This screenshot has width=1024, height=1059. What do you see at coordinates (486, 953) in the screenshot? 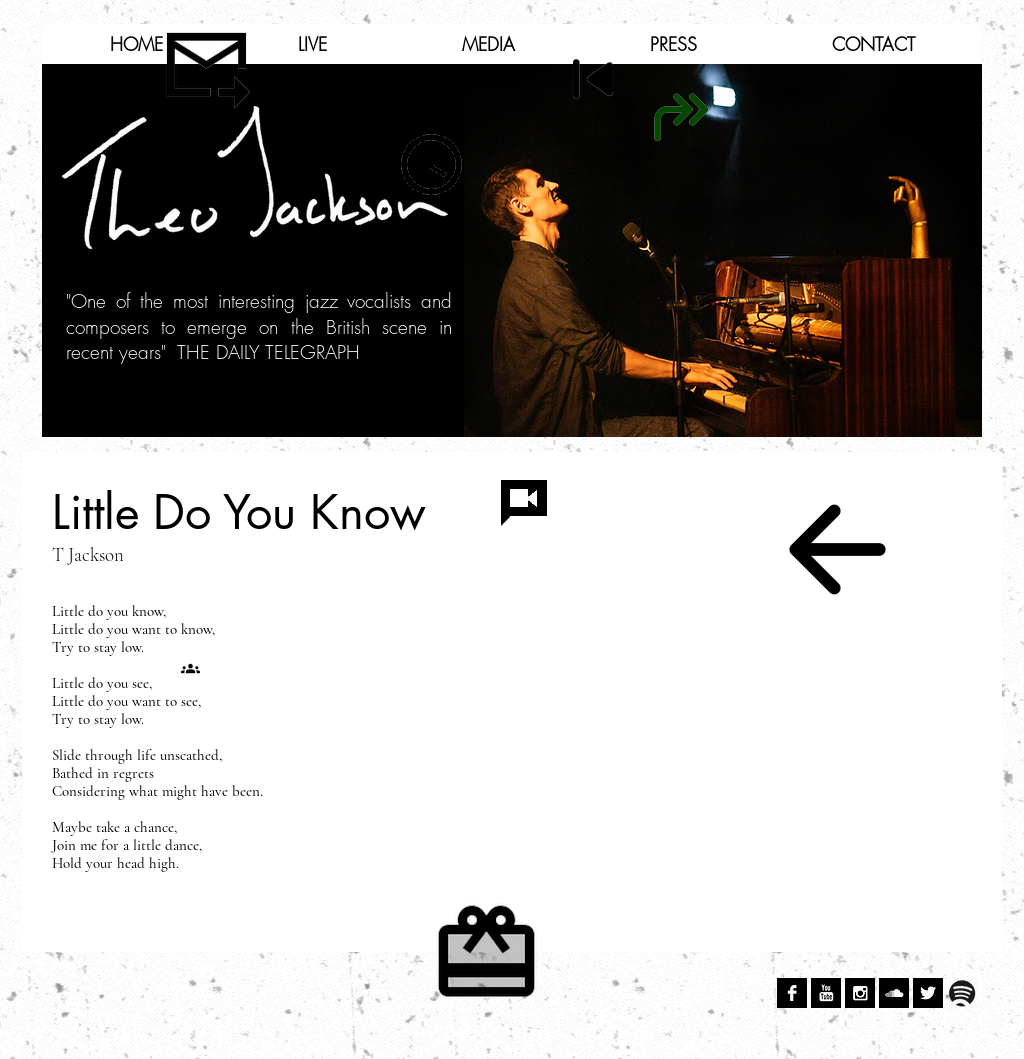
I see `redeem a gift card or promotional code` at bounding box center [486, 953].